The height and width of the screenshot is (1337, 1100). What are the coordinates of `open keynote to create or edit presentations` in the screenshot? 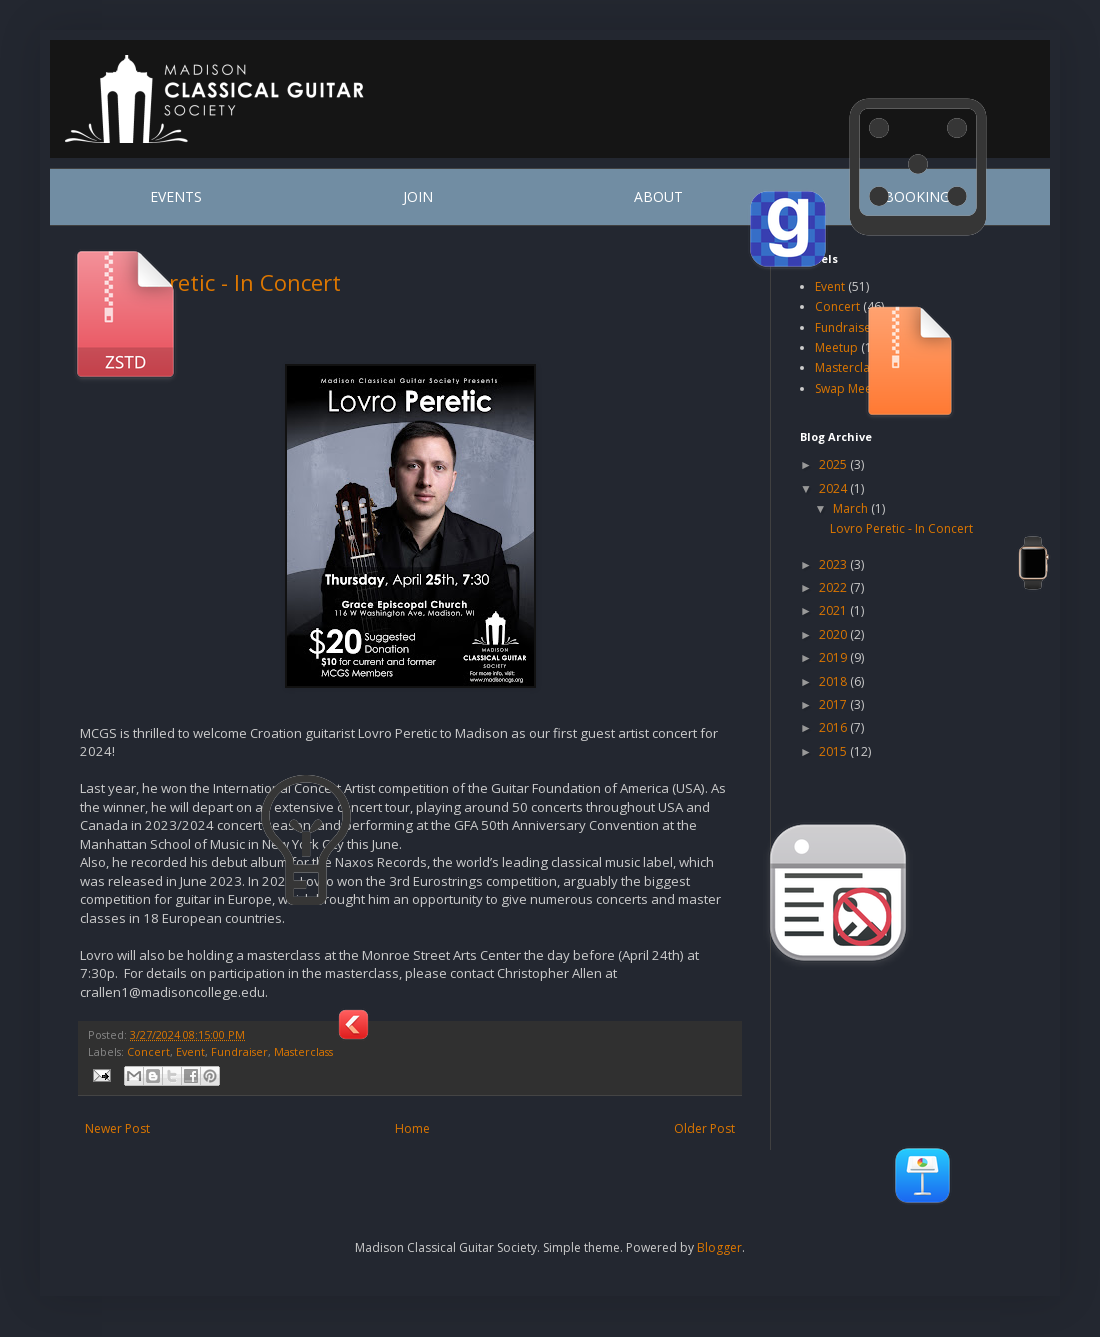 It's located at (922, 1175).